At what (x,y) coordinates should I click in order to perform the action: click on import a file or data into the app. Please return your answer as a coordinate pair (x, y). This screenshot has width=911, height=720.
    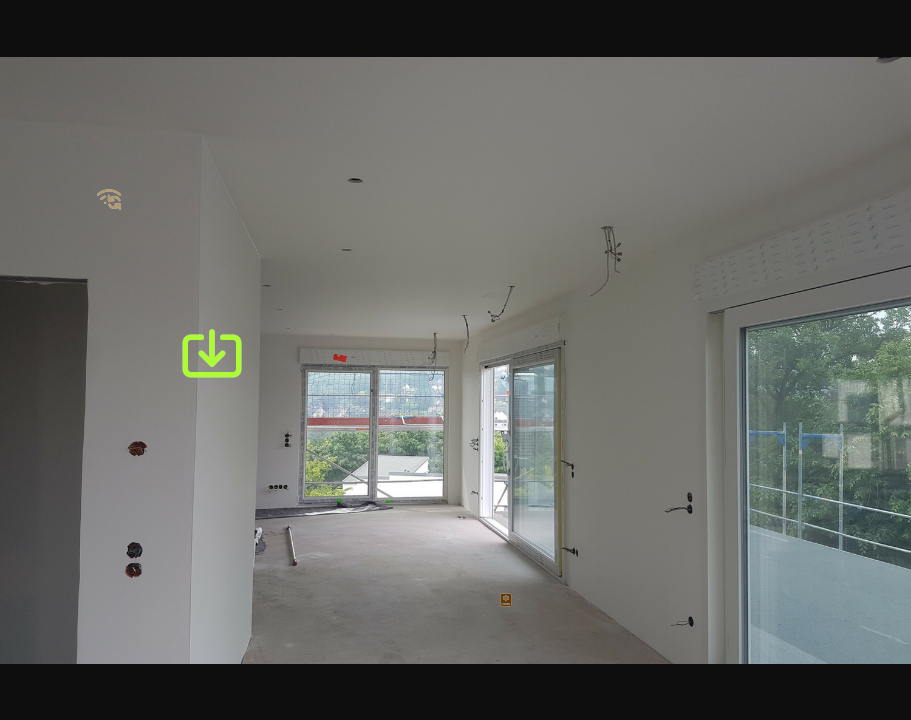
    Looking at the image, I should click on (212, 356).